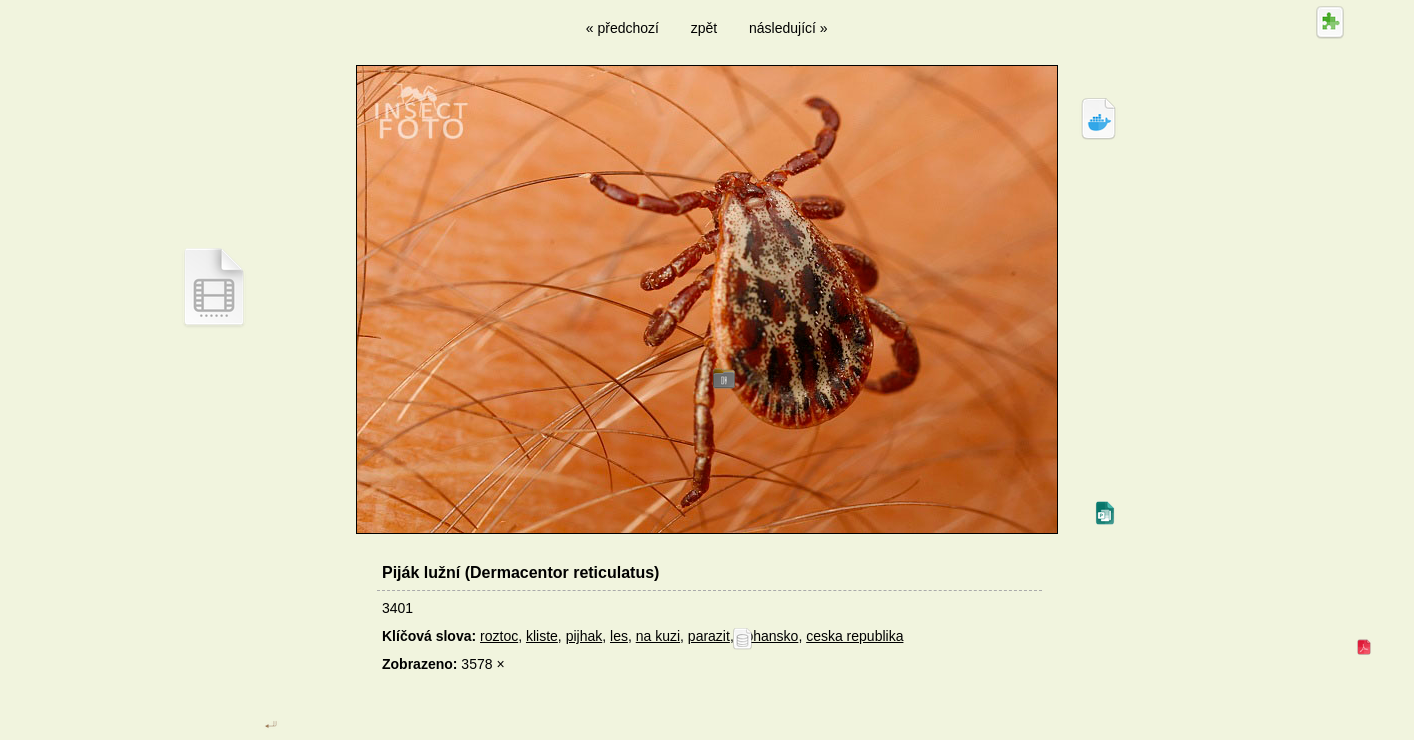  What do you see at coordinates (270, 724) in the screenshot?
I see `reply to all recipients of an email` at bounding box center [270, 724].